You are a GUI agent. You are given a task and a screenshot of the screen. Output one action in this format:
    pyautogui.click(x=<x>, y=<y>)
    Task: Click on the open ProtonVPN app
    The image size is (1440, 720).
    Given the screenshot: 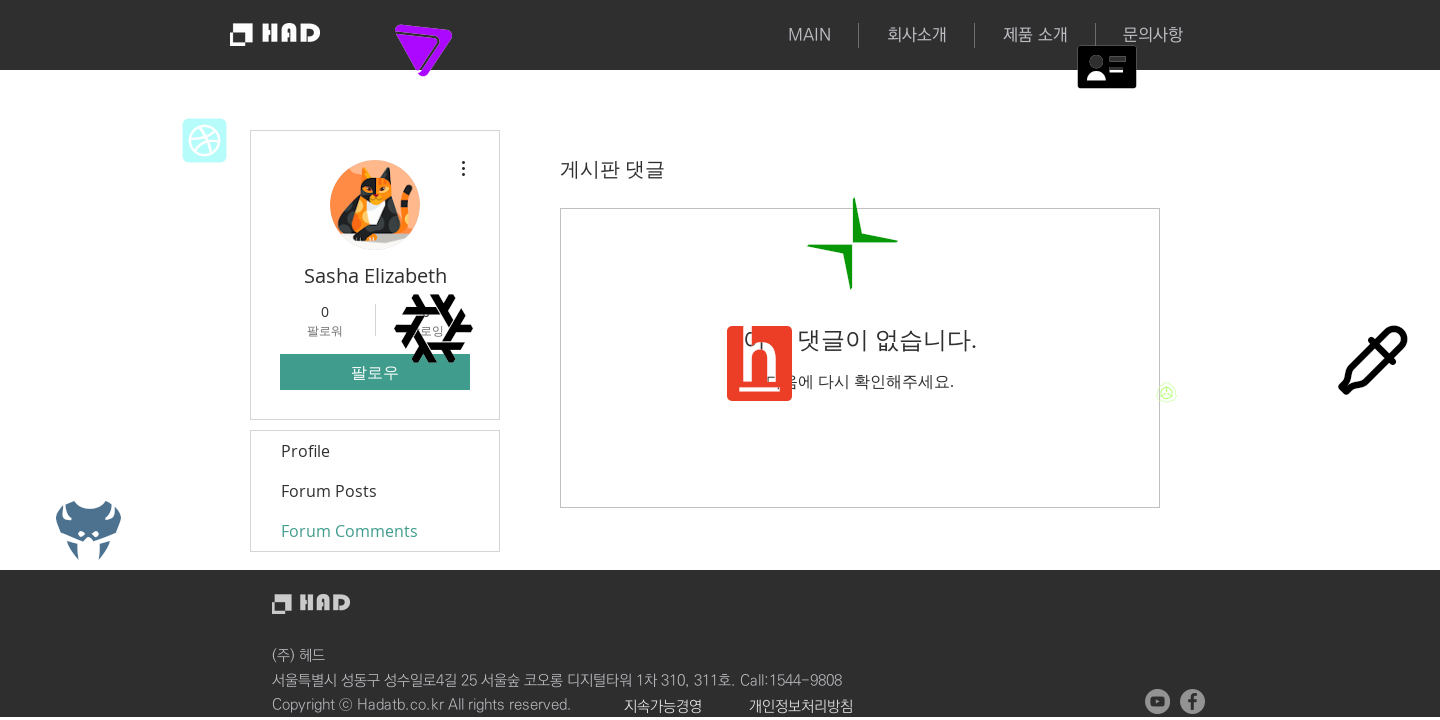 What is the action you would take?
    pyautogui.click(x=423, y=50)
    